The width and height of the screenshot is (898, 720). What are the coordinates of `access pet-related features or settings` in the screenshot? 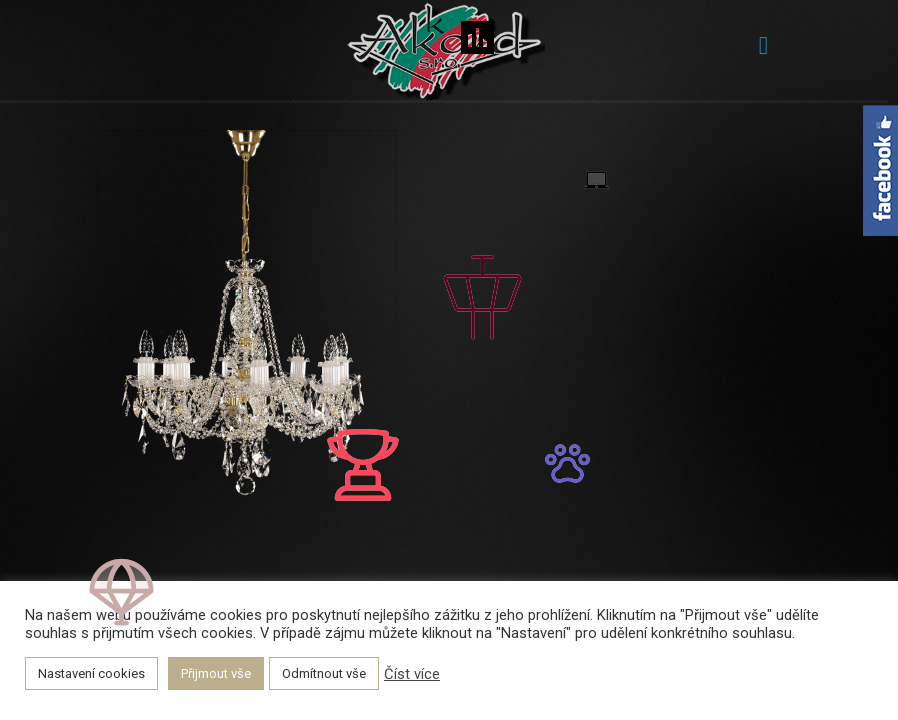 It's located at (567, 463).